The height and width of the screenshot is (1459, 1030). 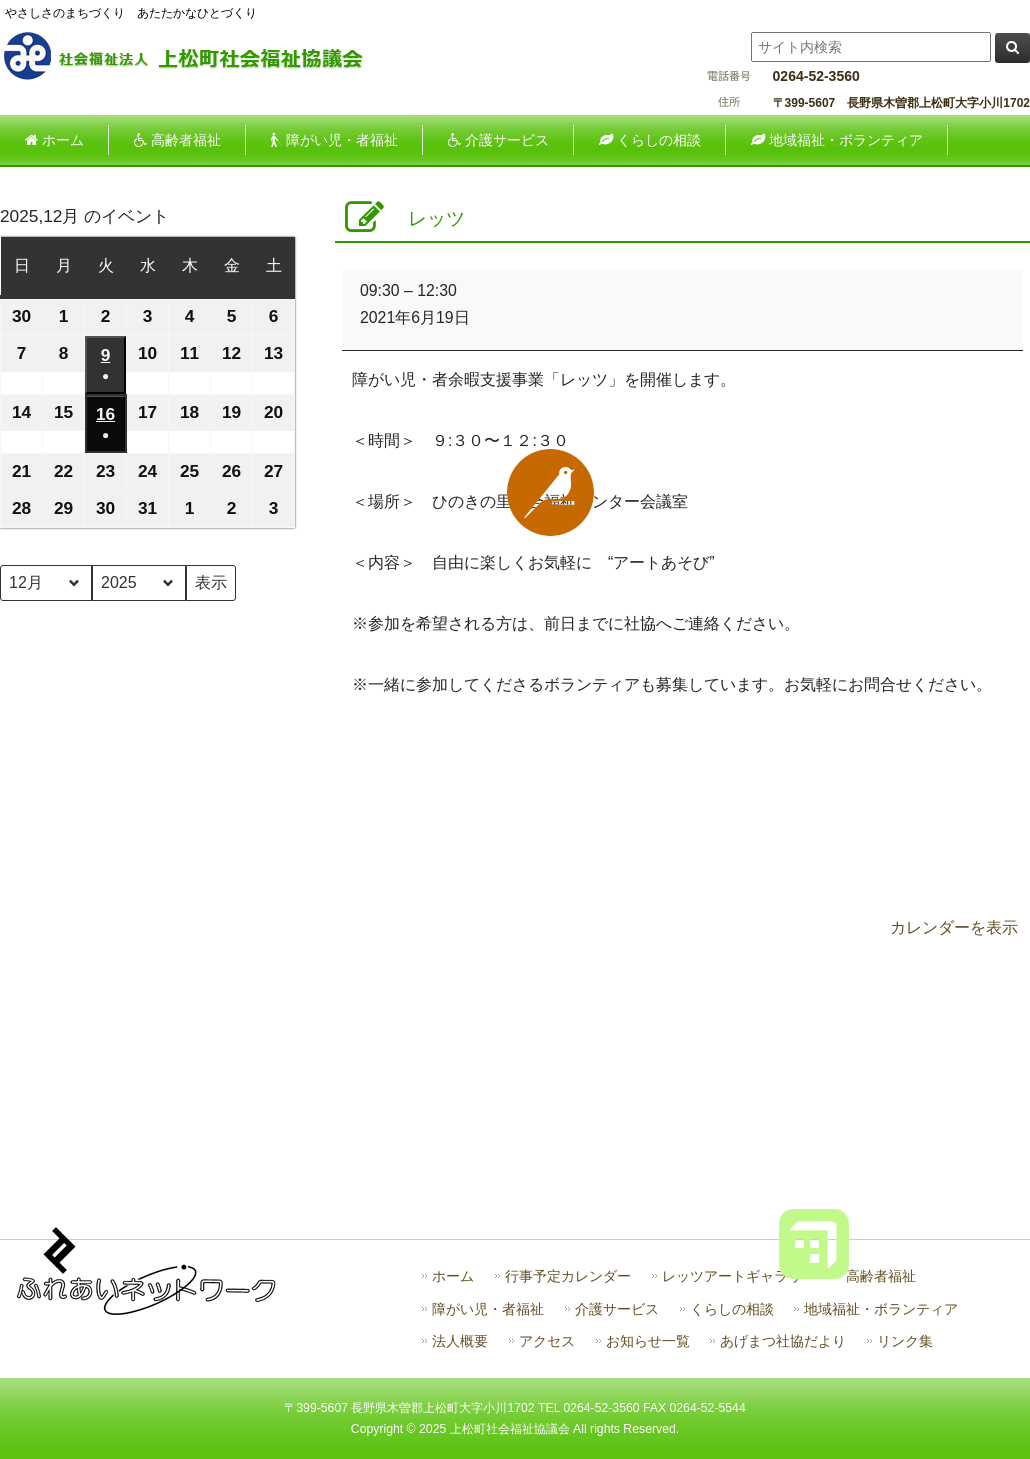 What do you see at coordinates (59, 1250) in the screenshot?
I see `visit toptal website or platform` at bounding box center [59, 1250].